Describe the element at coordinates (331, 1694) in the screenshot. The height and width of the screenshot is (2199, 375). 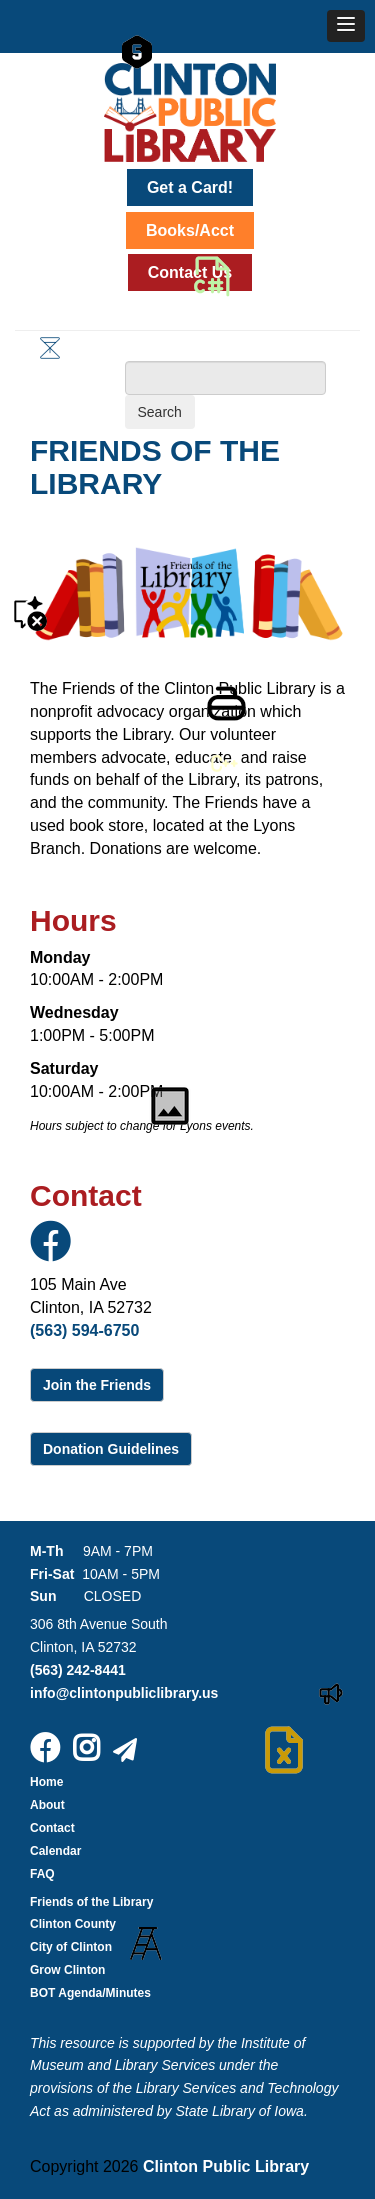
I see `make an announcement or broadcast` at that location.